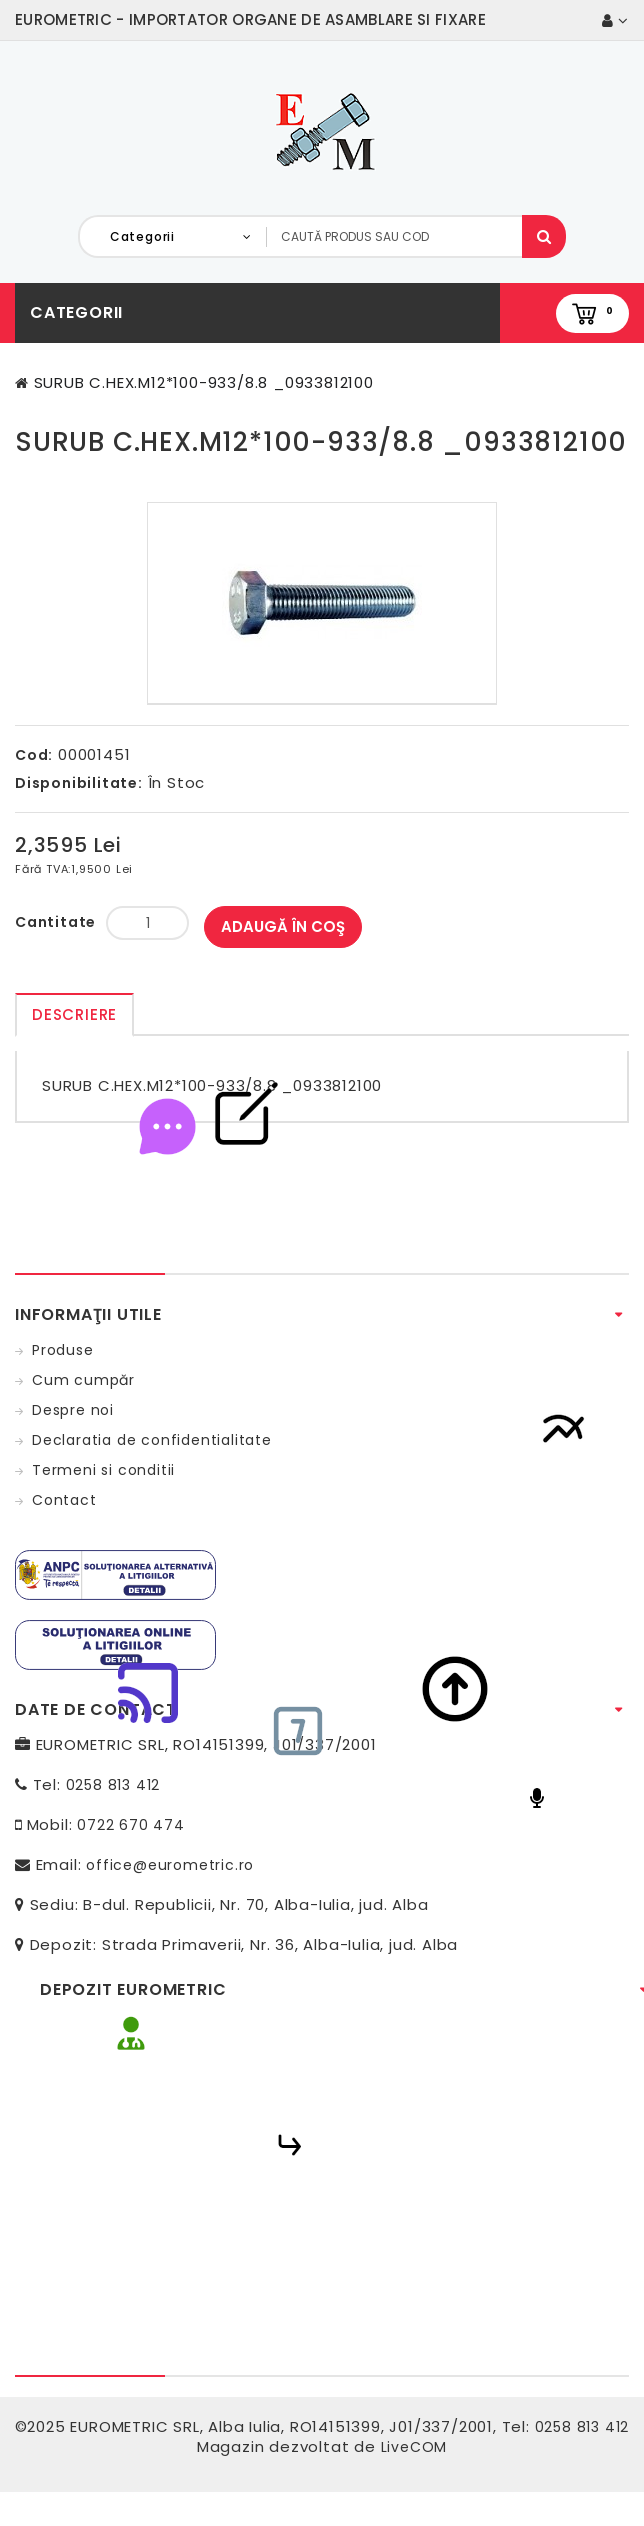 The image size is (644, 2526). I want to click on create or compose new content, so click(246, 1113).